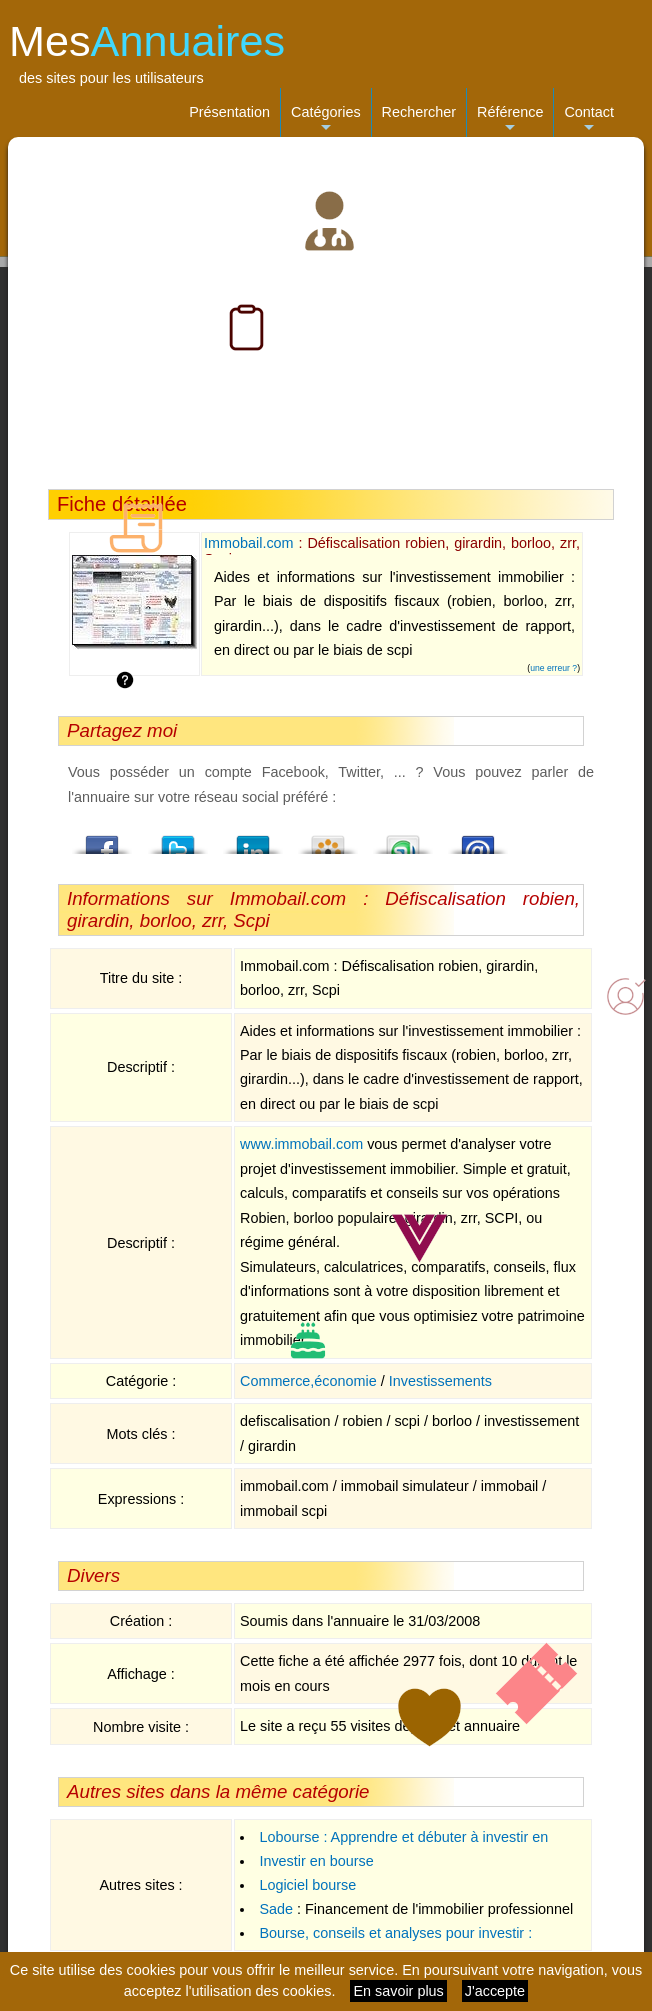  What do you see at coordinates (308, 1340) in the screenshot?
I see `view birthday or celebration notifications` at bounding box center [308, 1340].